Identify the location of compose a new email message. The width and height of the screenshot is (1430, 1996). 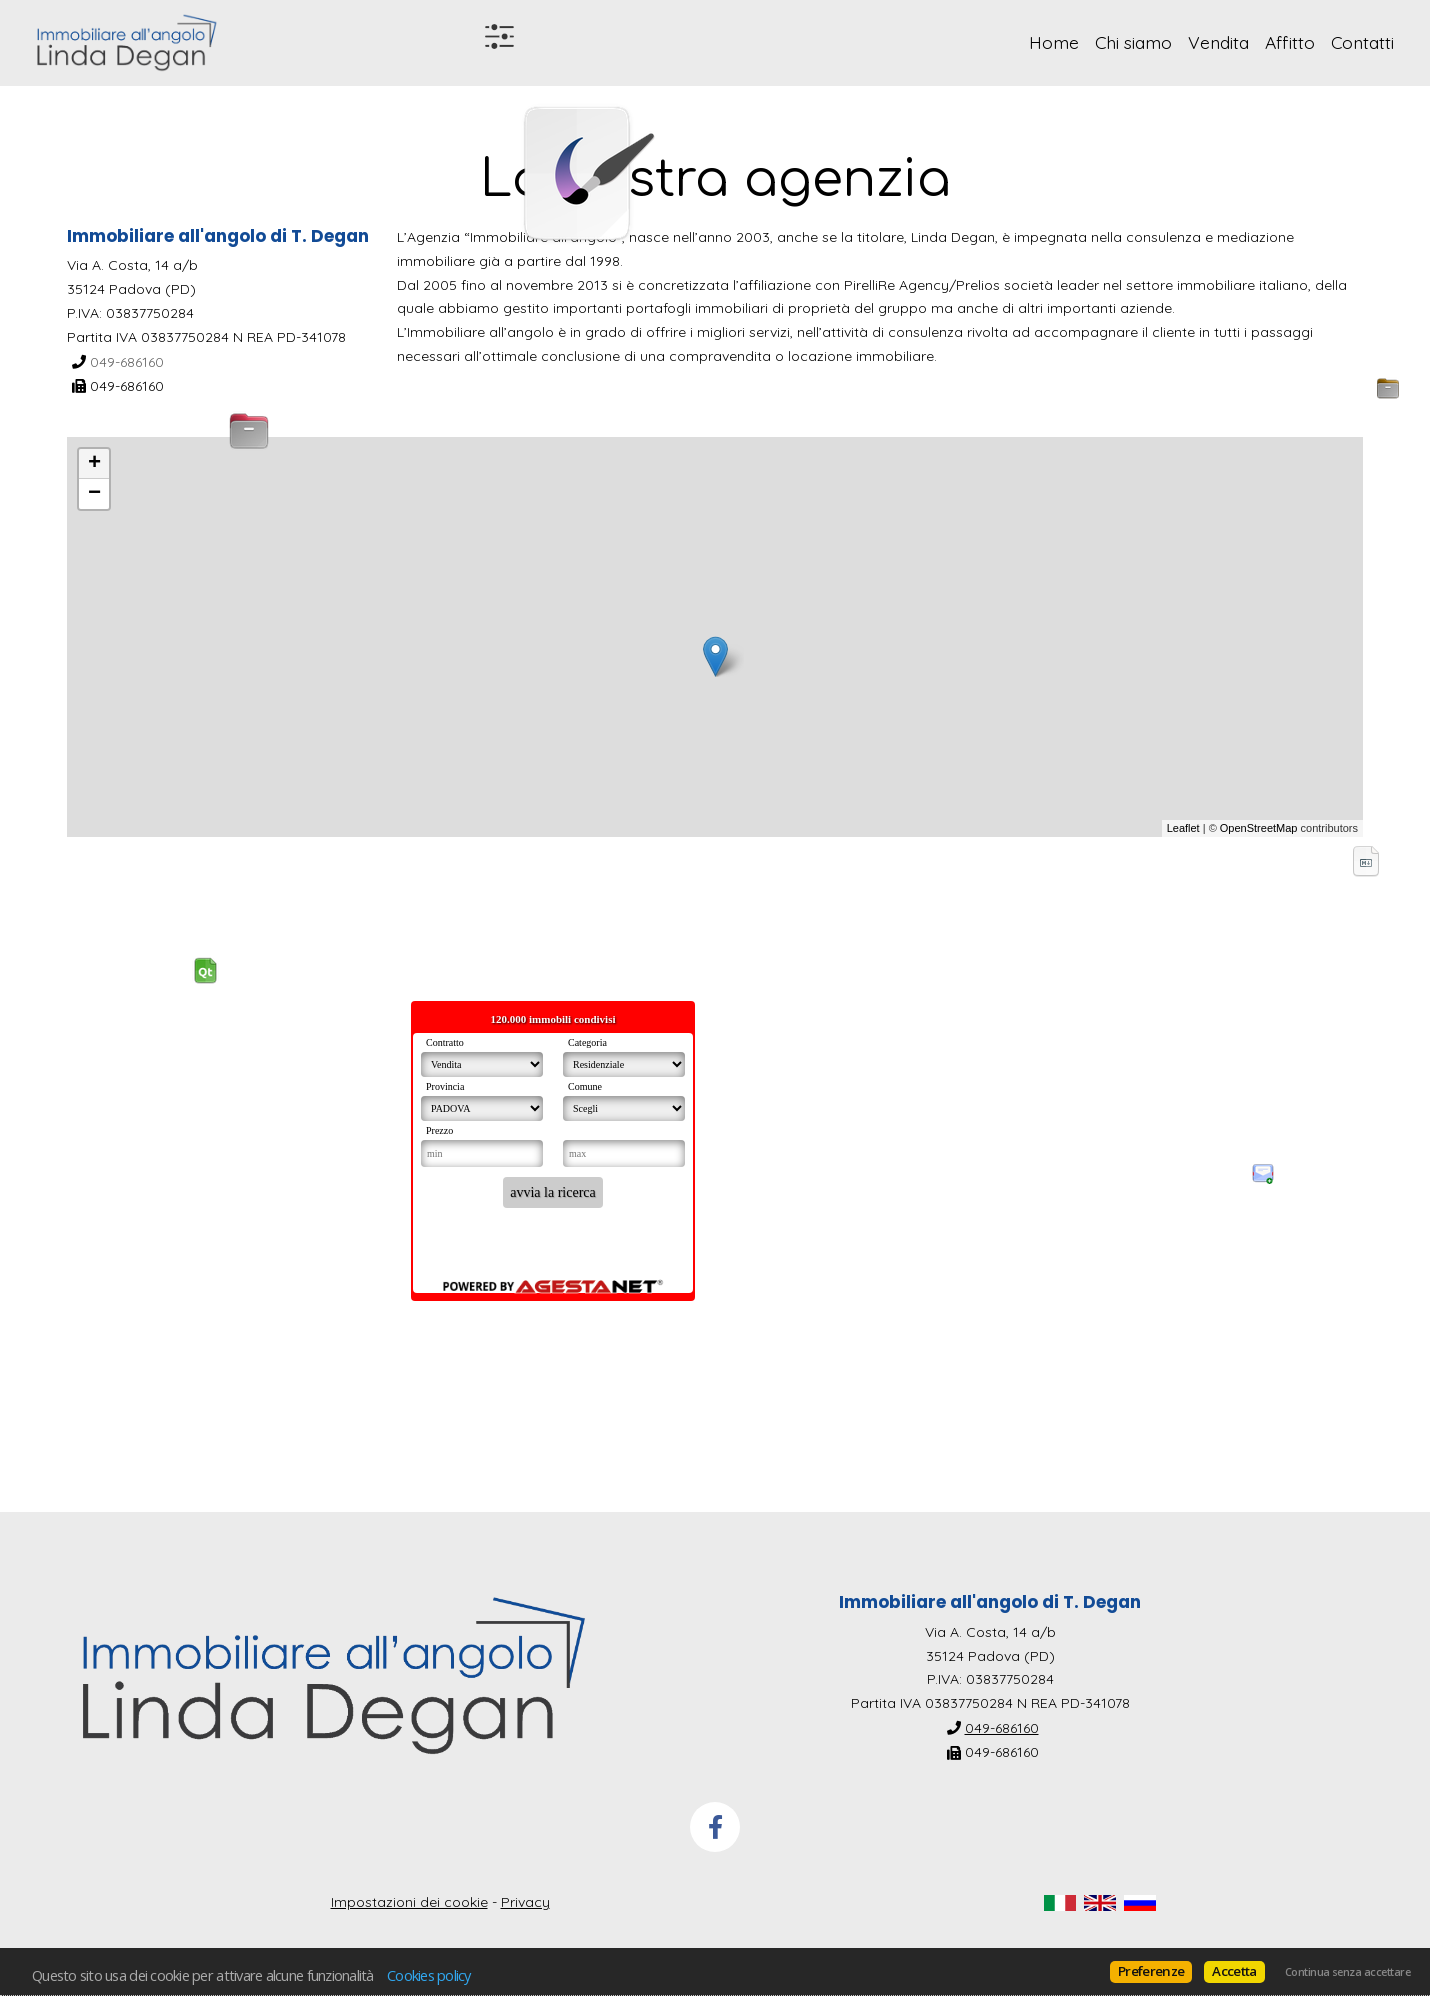
(1263, 1173).